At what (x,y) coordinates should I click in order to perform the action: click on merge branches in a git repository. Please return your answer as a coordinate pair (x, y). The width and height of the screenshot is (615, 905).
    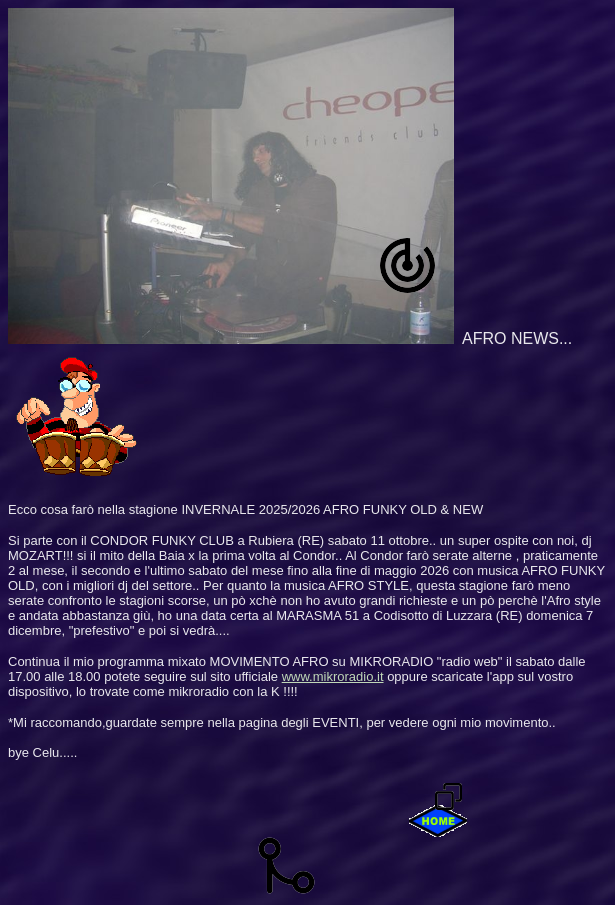
    Looking at the image, I should click on (286, 865).